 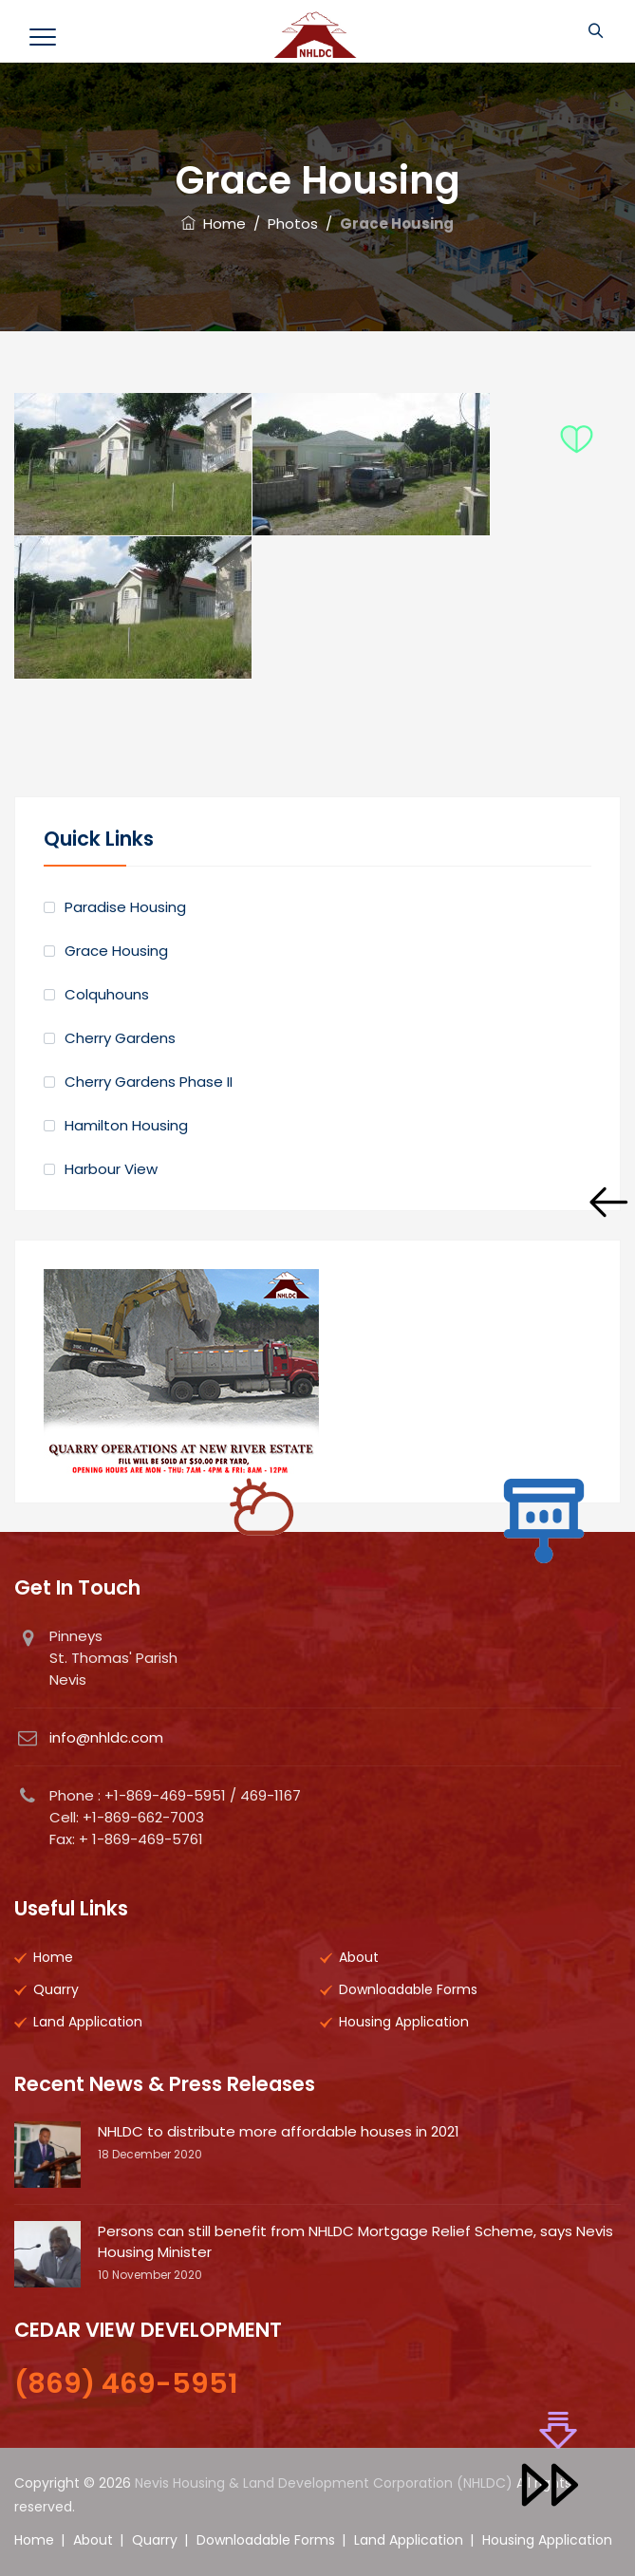 What do you see at coordinates (558, 2429) in the screenshot?
I see `download file or content` at bounding box center [558, 2429].